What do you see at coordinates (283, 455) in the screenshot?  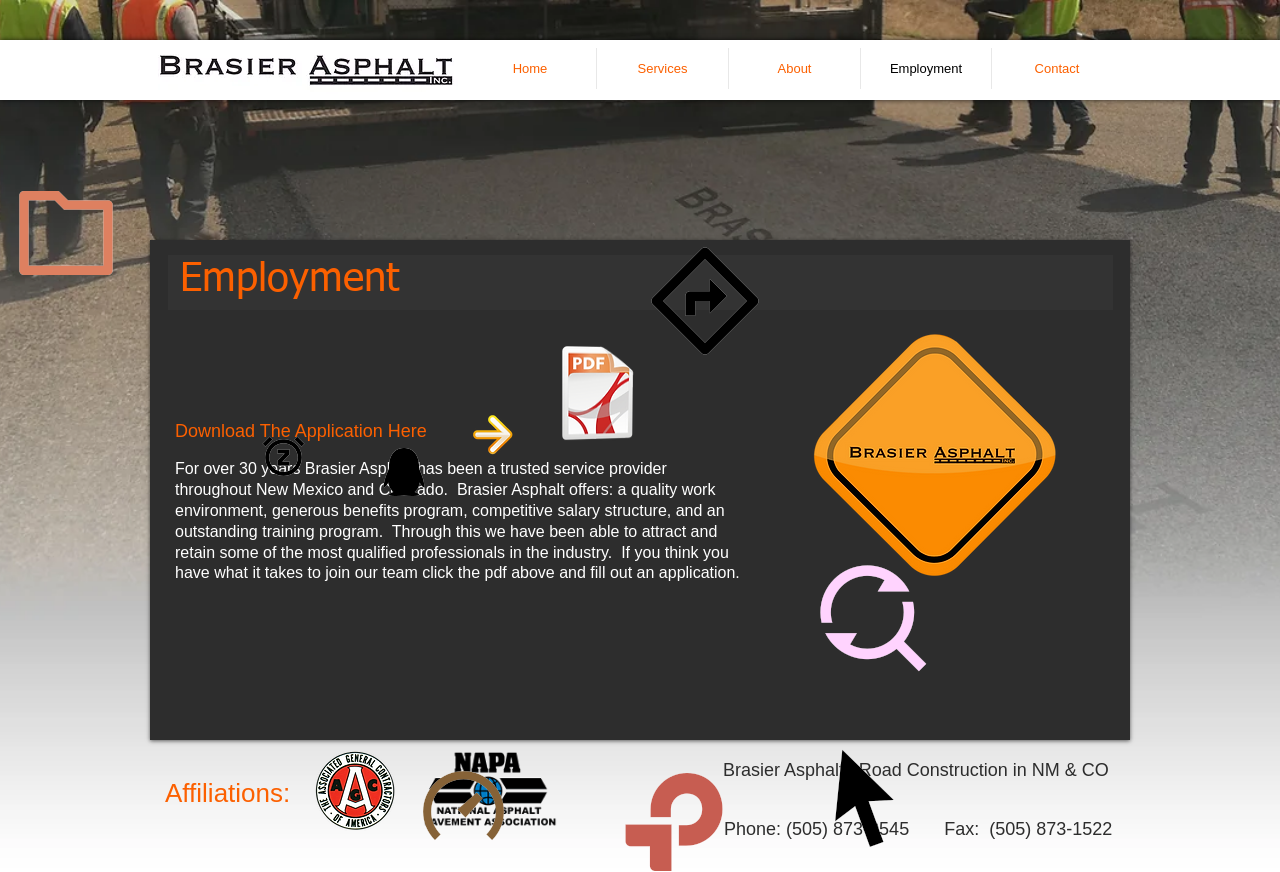 I see `snooze an active alarm` at bounding box center [283, 455].